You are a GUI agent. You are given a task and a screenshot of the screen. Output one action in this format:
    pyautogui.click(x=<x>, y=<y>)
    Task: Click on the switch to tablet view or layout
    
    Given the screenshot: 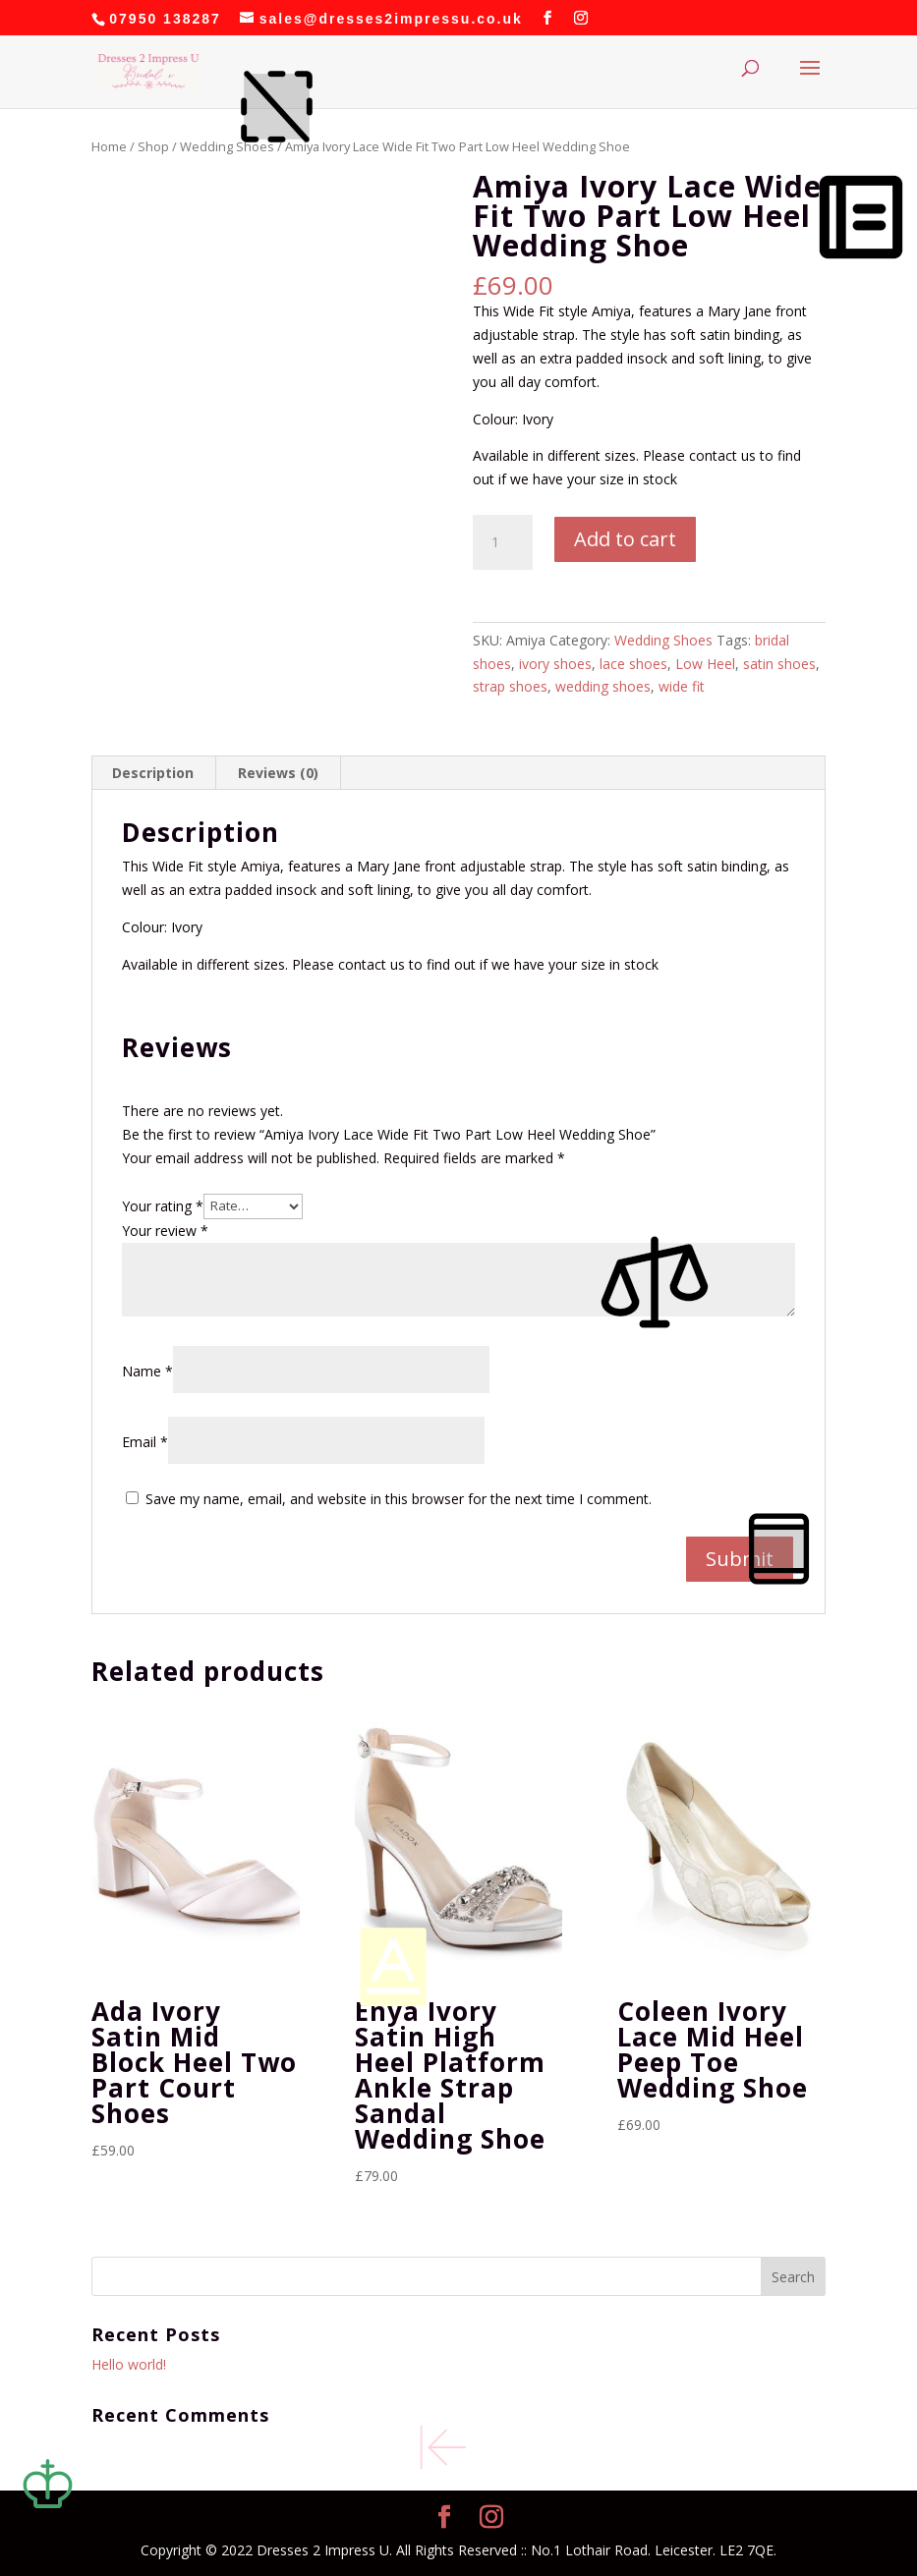 What is the action you would take?
    pyautogui.click(x=778, y=1548)
    